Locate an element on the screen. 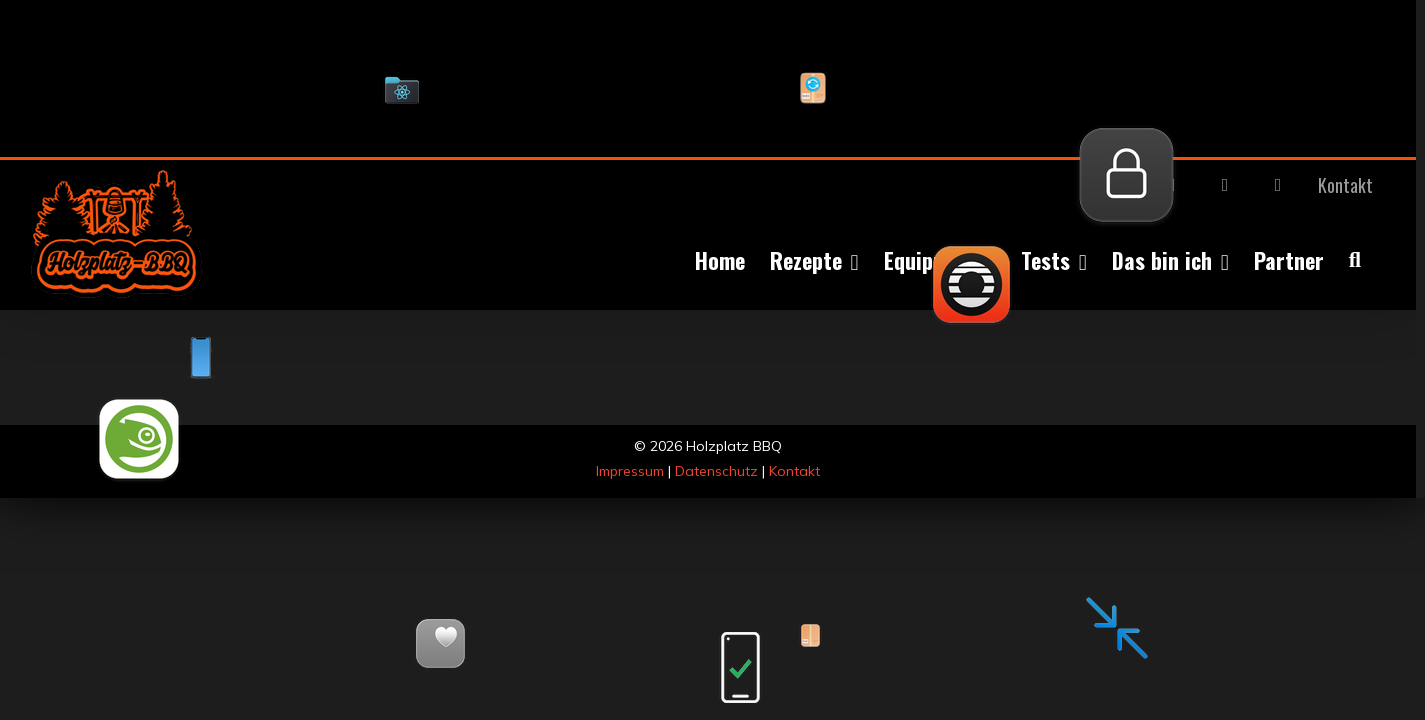 This screenshot has height=720, width=1425. access password and security settings is located at coordinates (1126, 176).